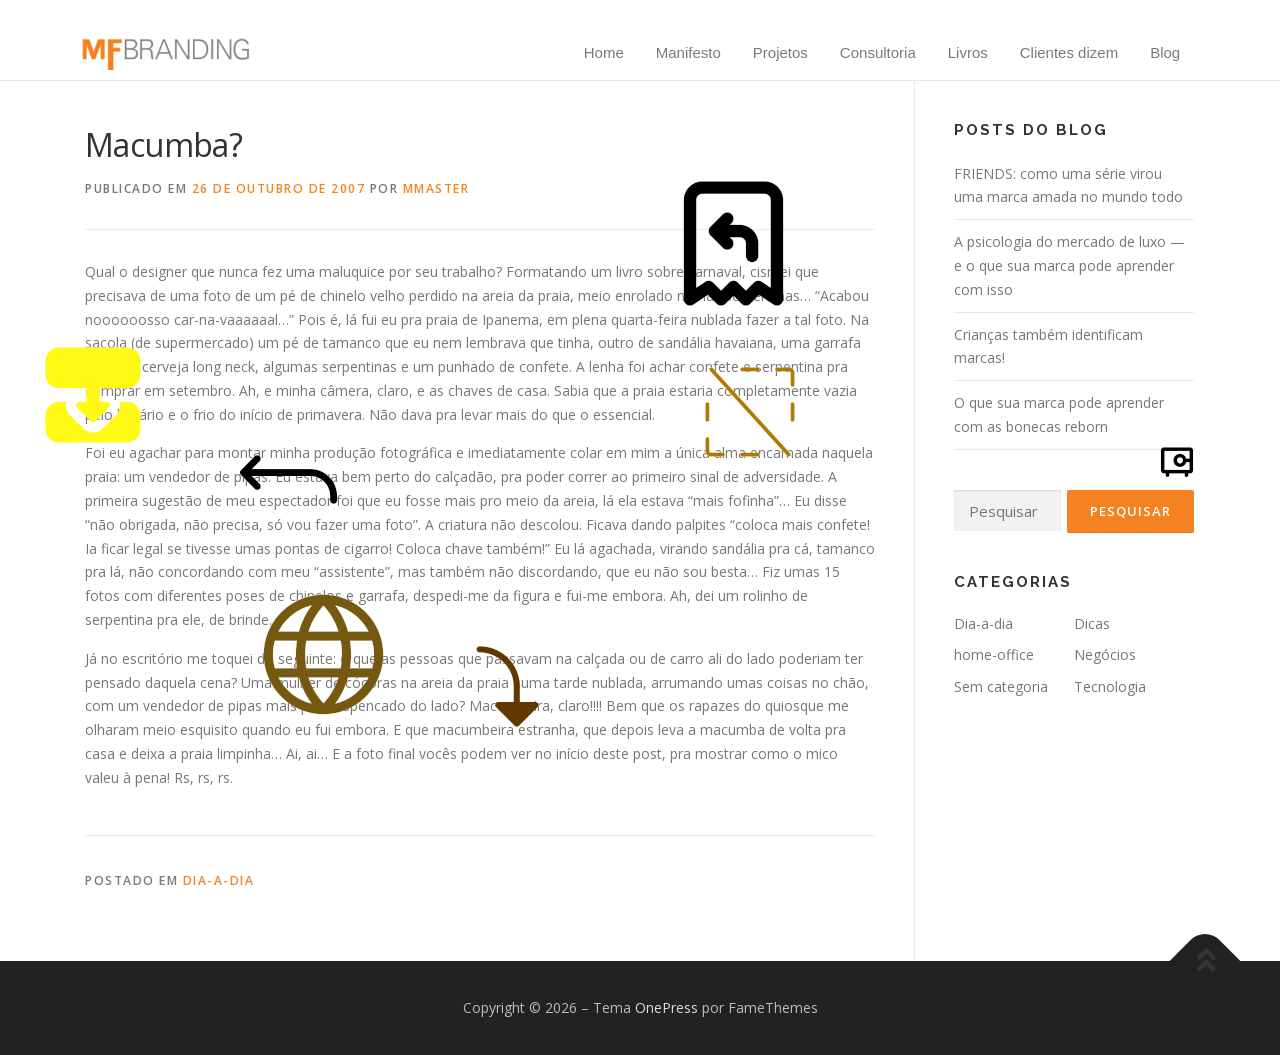 Image resolution: width=1280 pixels, height=1055 pixels. What do you see at coordinates (733, 243) in the screenshot?
I see `request a refund for a purchase` at bounding box center [733, 243].